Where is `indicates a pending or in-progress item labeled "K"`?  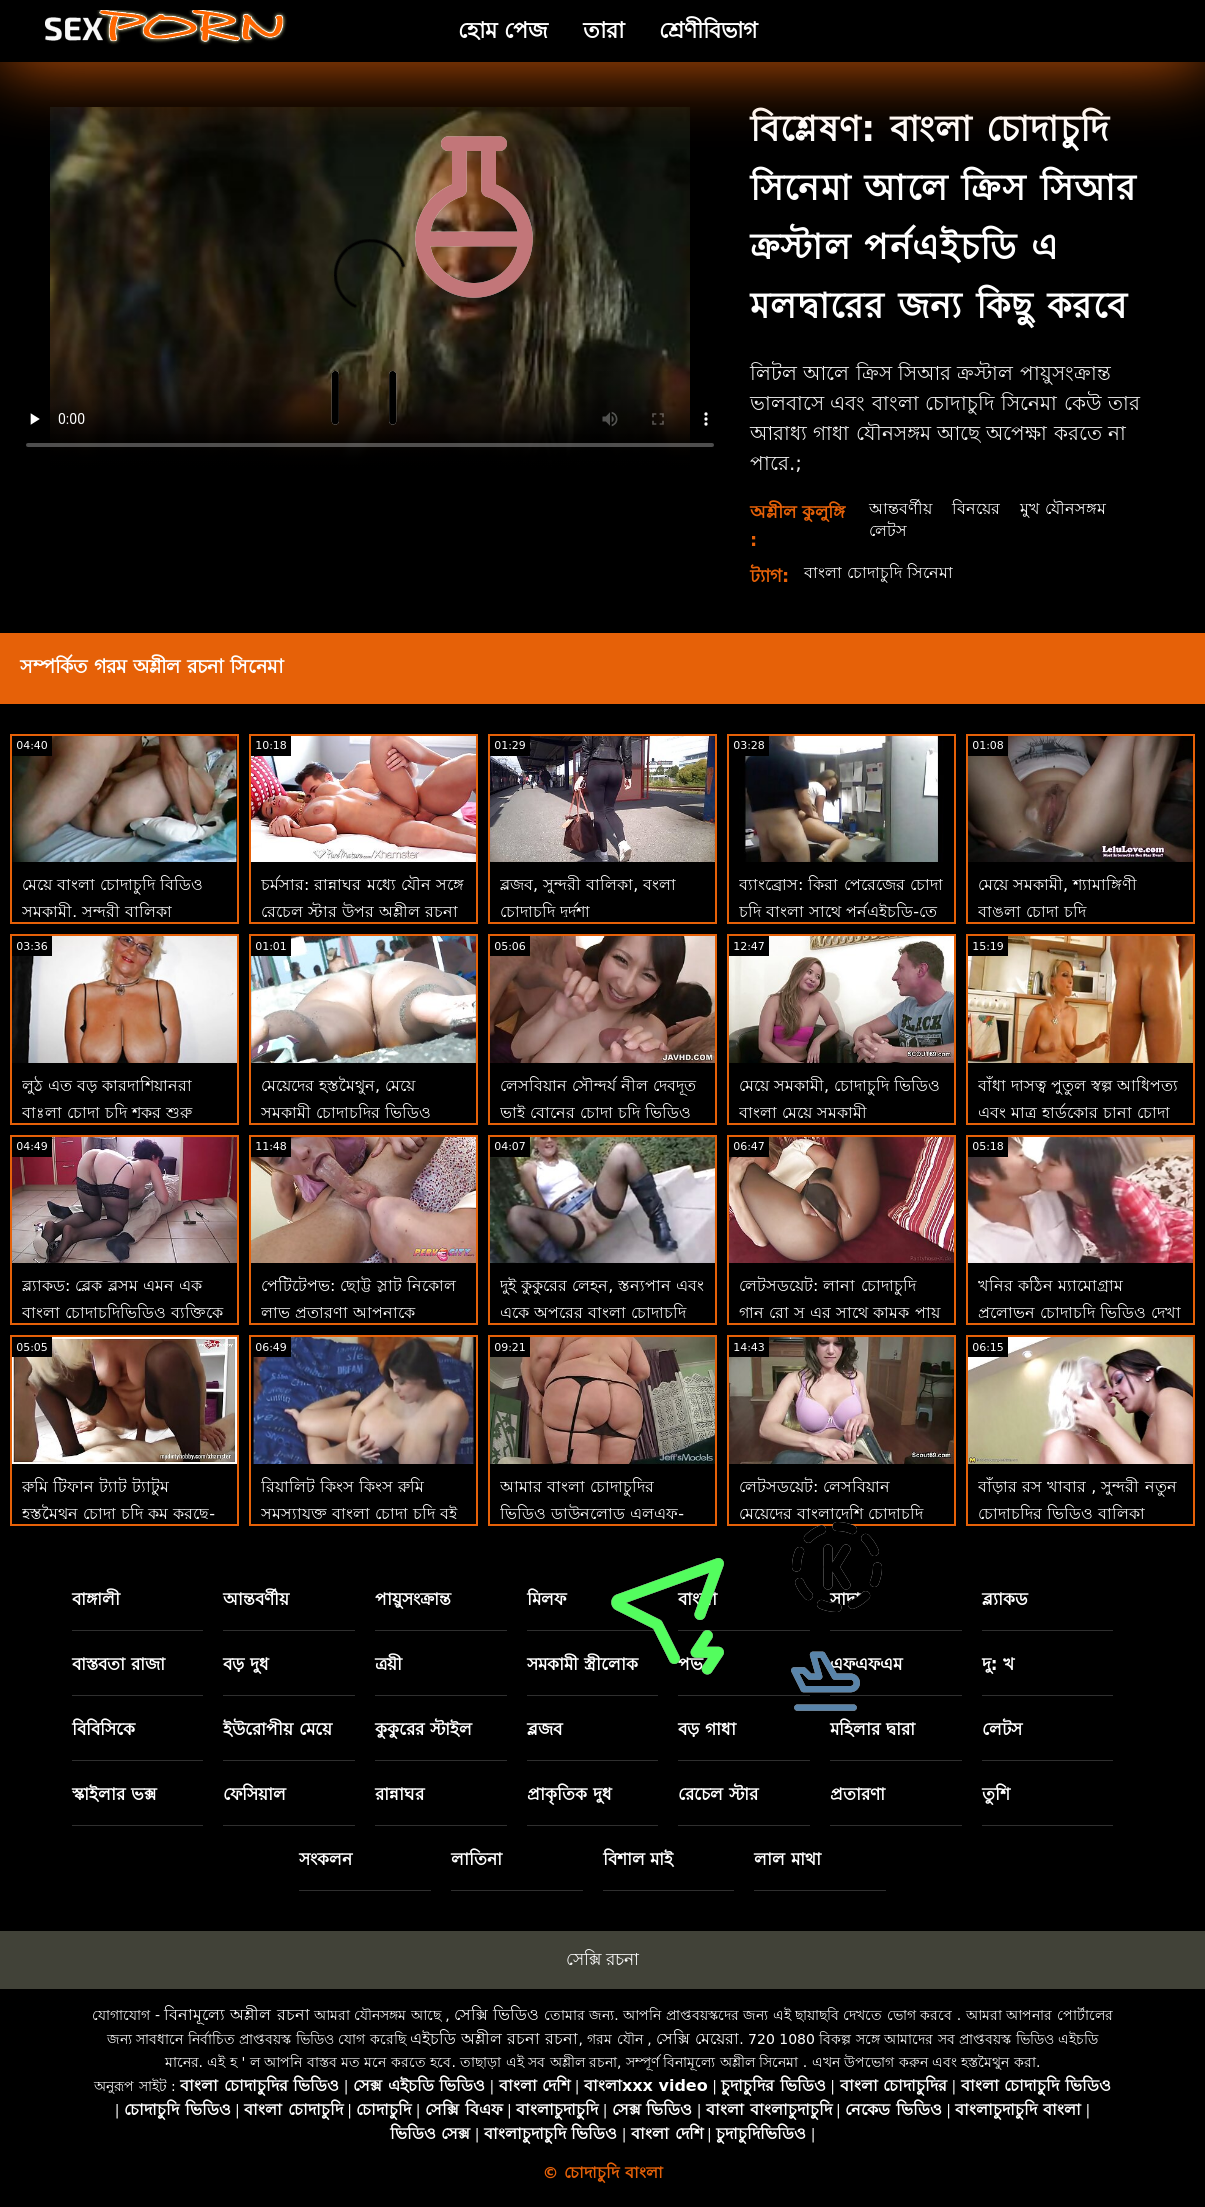
indicates a pending or in-progress item labeled "K" is located at coordinates (837, 1567).